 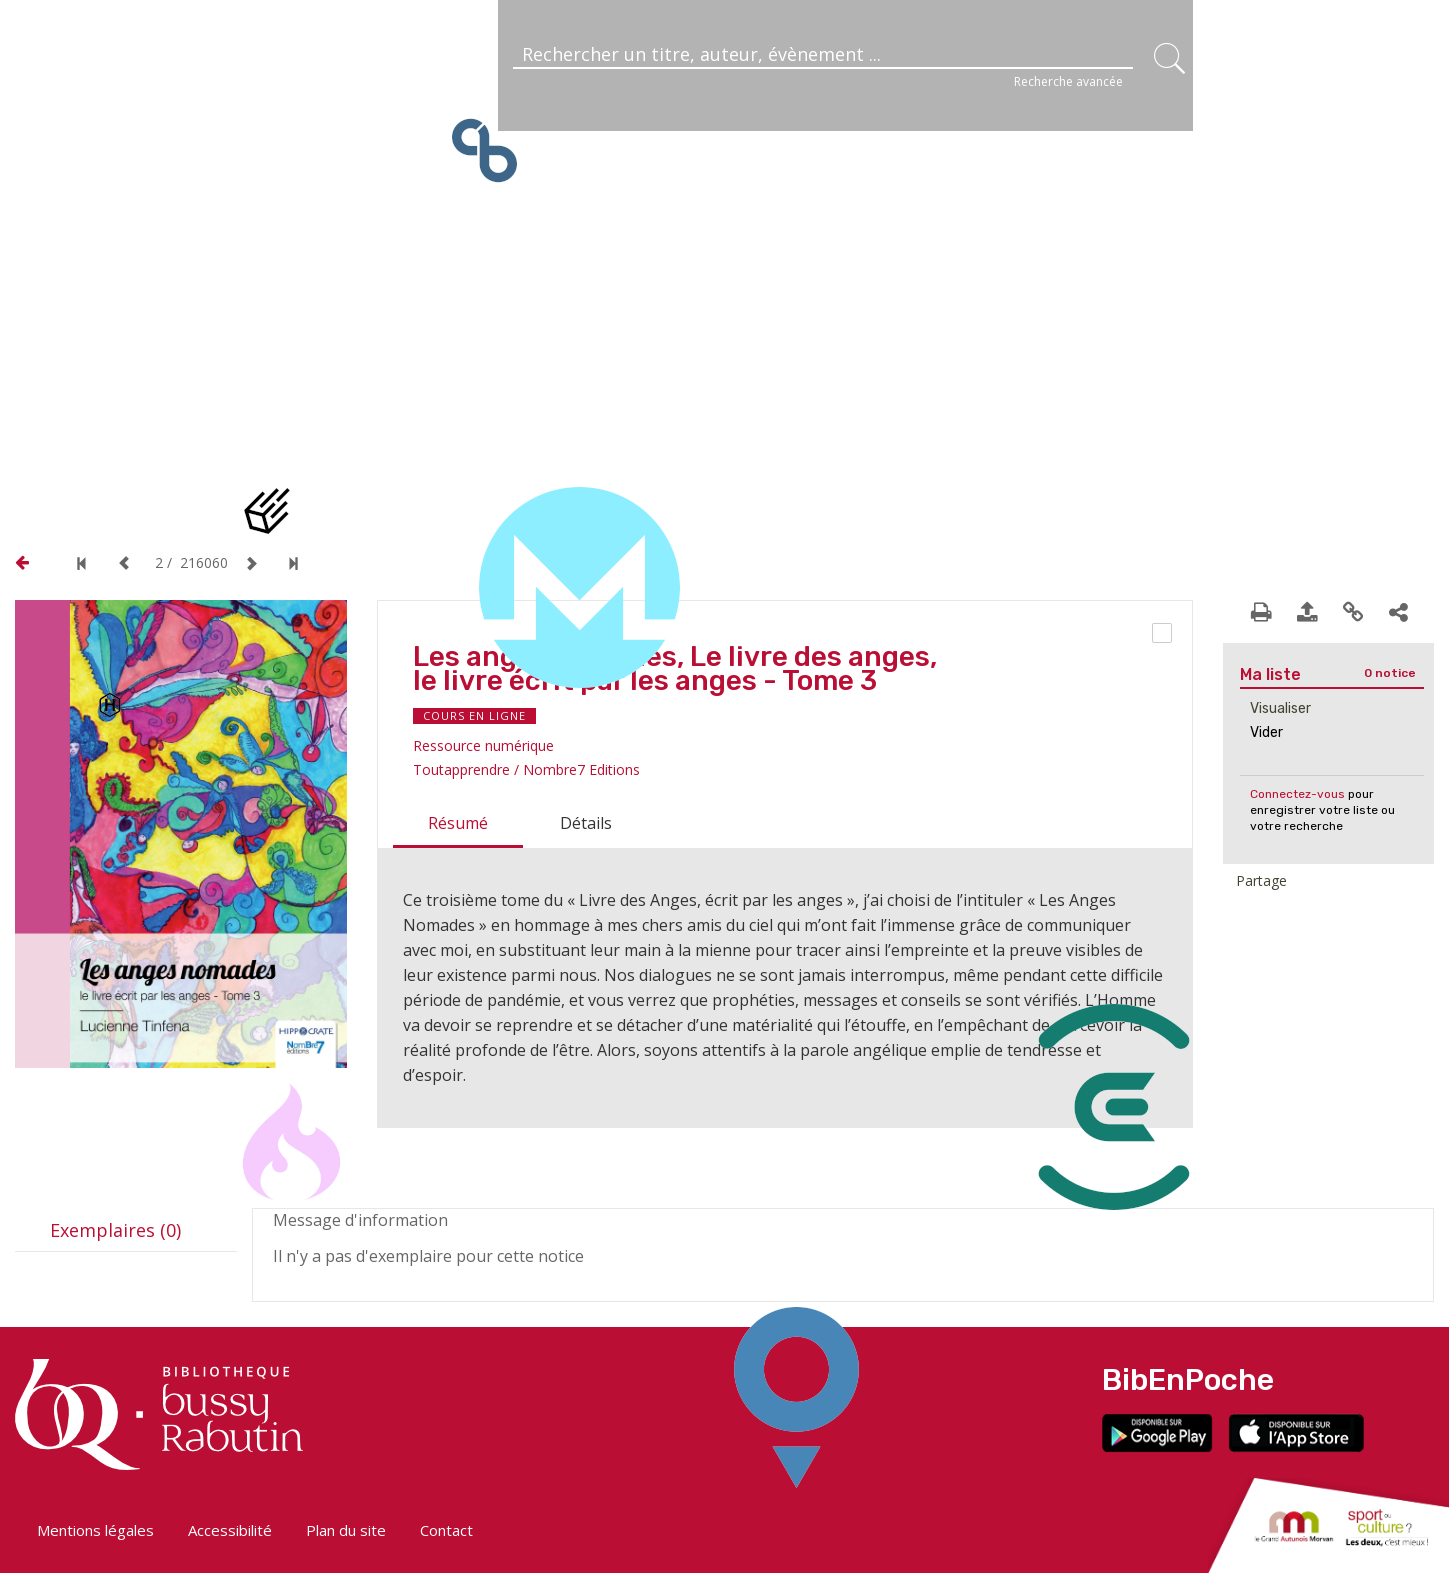 I want to click on cloudbees company logo, so click(x=484, y=150).